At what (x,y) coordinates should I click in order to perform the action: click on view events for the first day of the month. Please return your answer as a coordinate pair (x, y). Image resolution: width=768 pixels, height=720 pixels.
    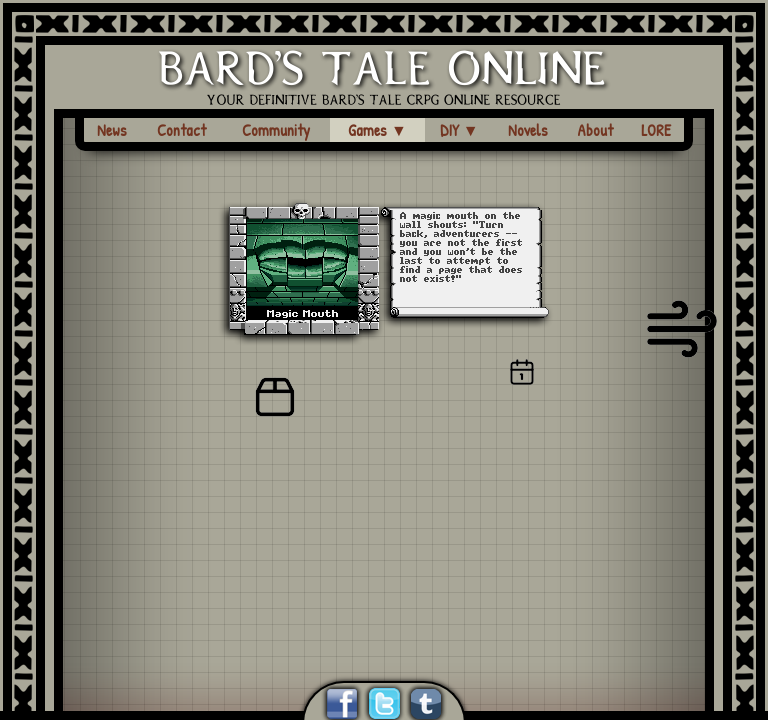
    Looking at the image, I should click on (522, 372).